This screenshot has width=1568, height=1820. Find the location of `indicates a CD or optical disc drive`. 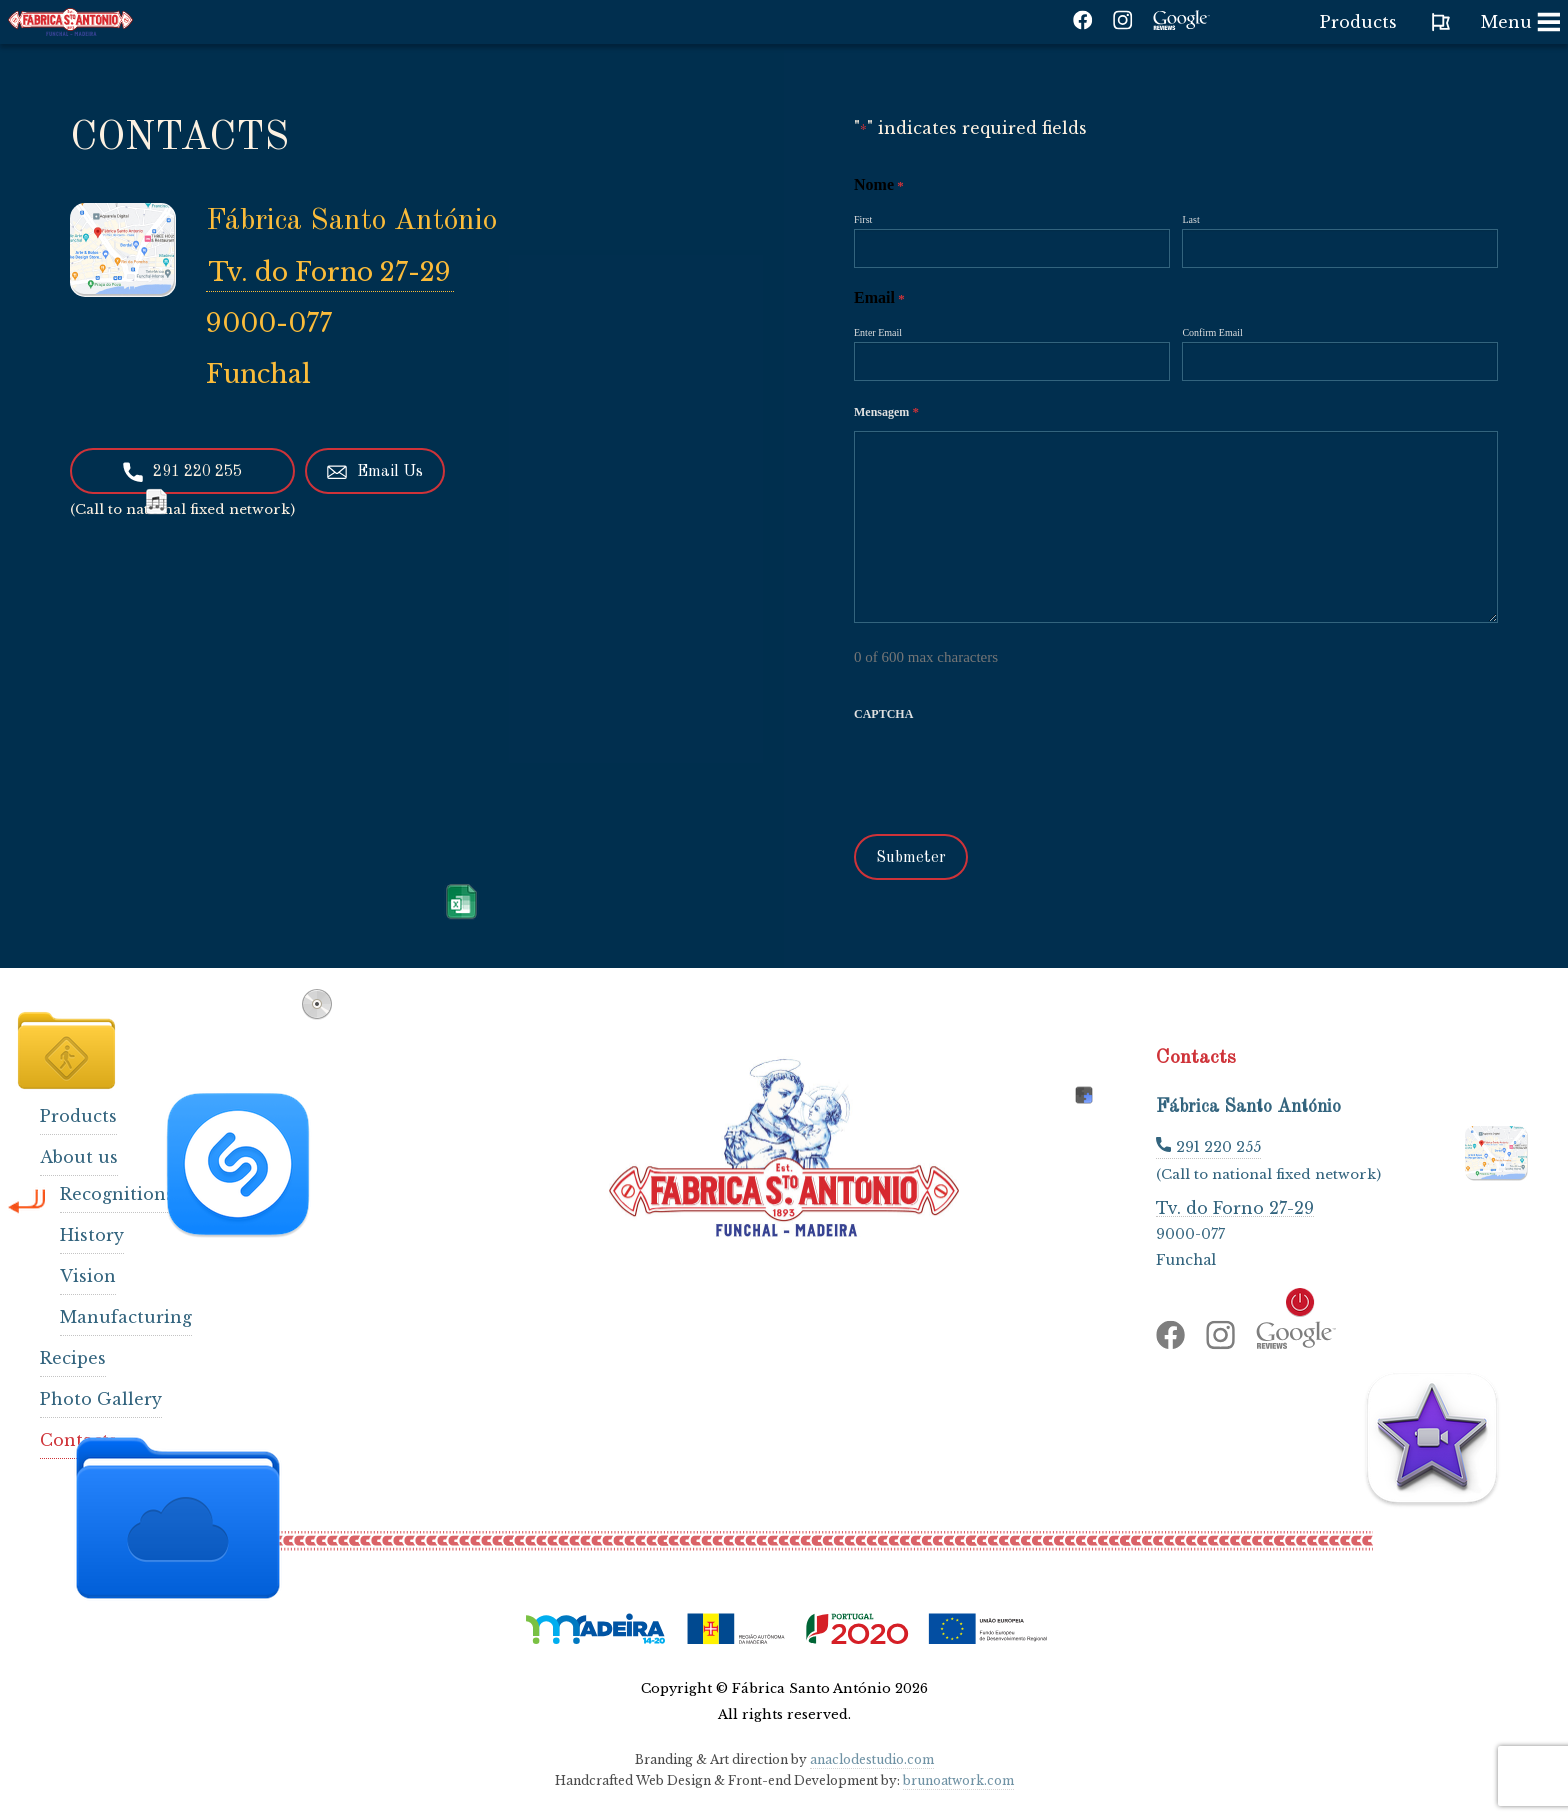

indicates a CD or optical disc drive is located at coordinates (317, 1004).